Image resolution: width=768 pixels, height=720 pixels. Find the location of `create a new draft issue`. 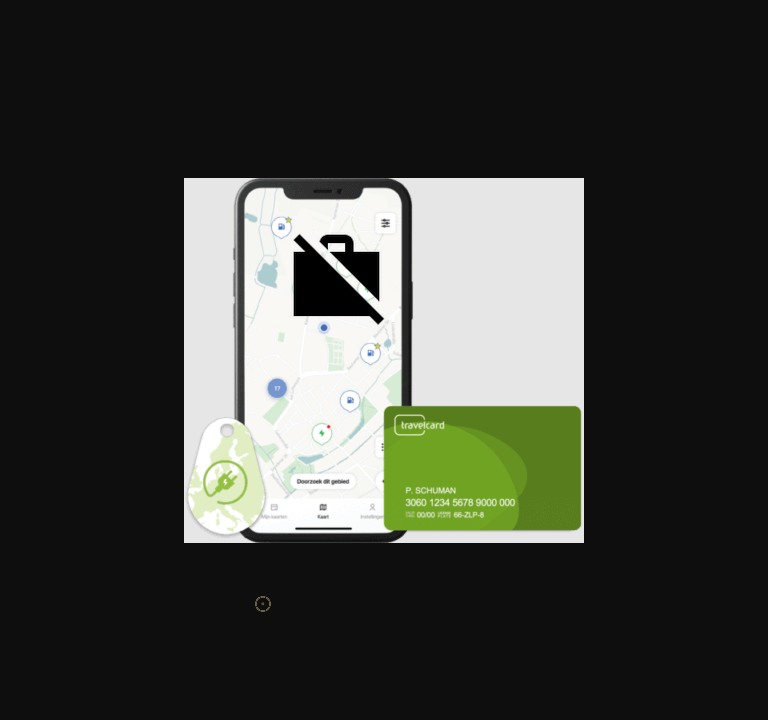

create a new draft issue is located at coordinates (263, 604).